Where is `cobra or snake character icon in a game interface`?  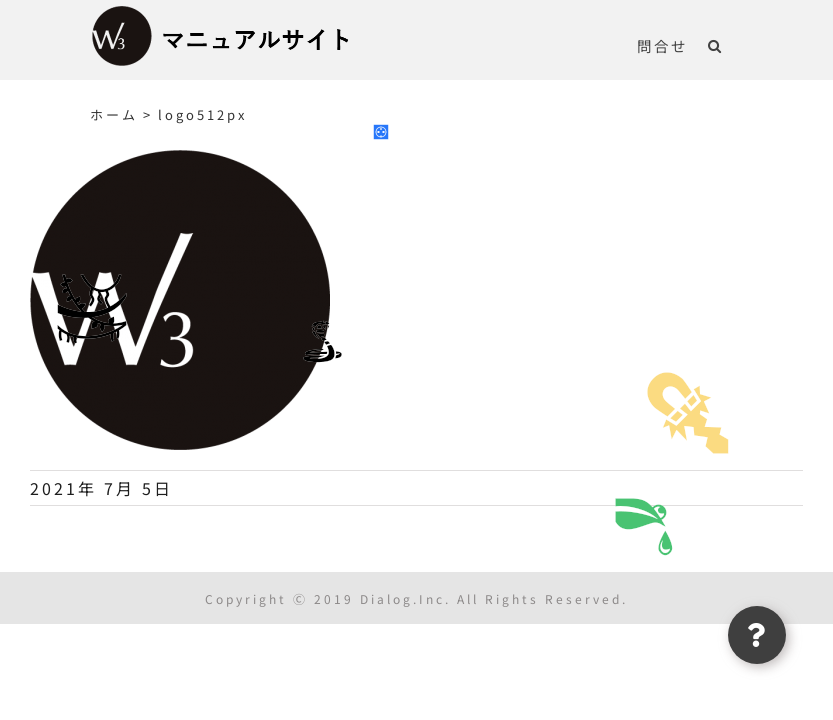 cobra or snake character icon in a game interface is located at coordinates (322, 341).